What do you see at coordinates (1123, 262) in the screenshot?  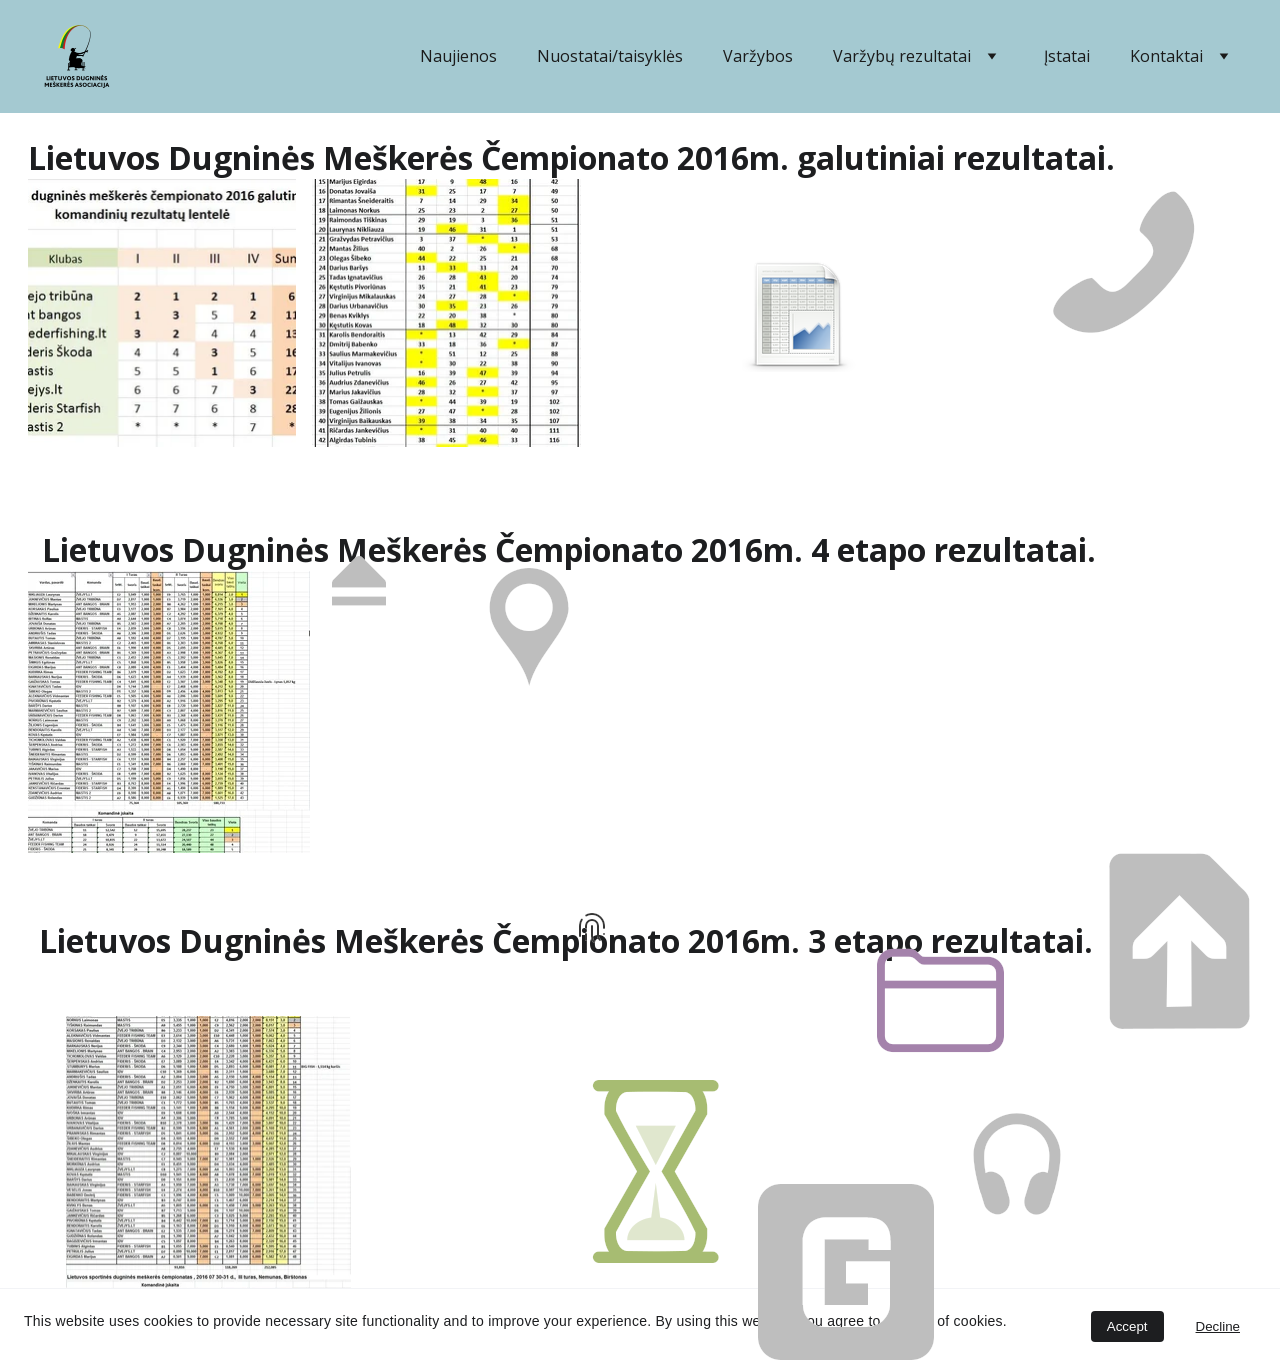 I see `start a phone call` at bounding box center [1123, 262].